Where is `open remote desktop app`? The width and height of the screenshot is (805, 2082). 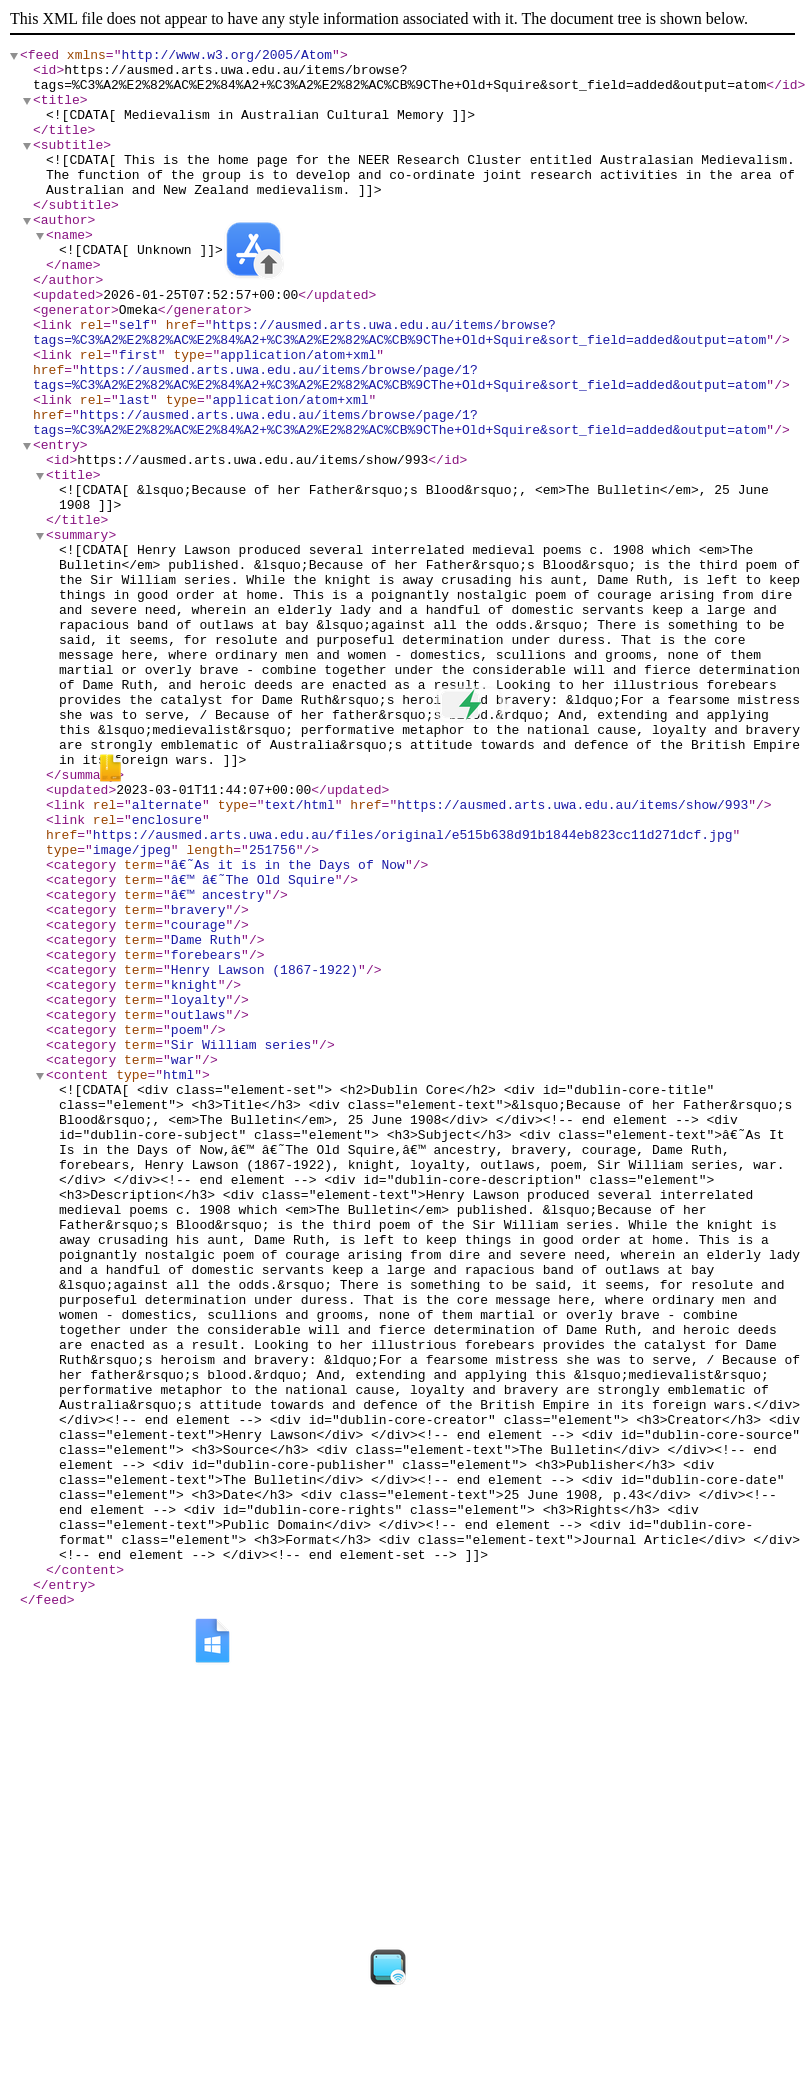 open remote desktop app is located at coordinates (388, 1967).